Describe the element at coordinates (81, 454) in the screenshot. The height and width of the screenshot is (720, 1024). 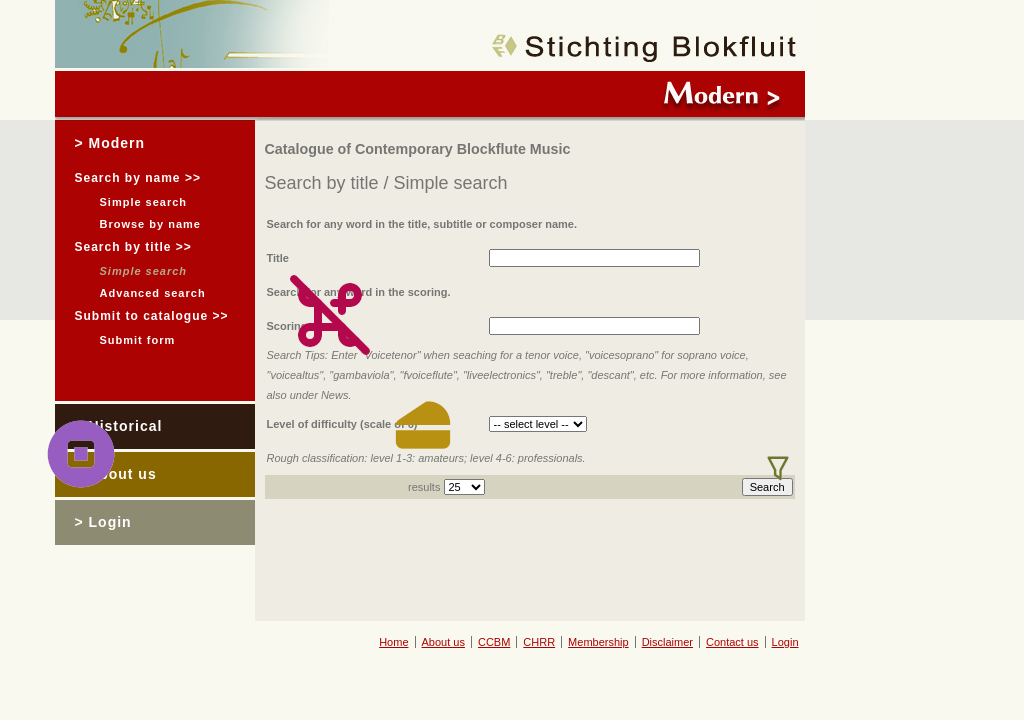
I see `stop media playback` at that location.